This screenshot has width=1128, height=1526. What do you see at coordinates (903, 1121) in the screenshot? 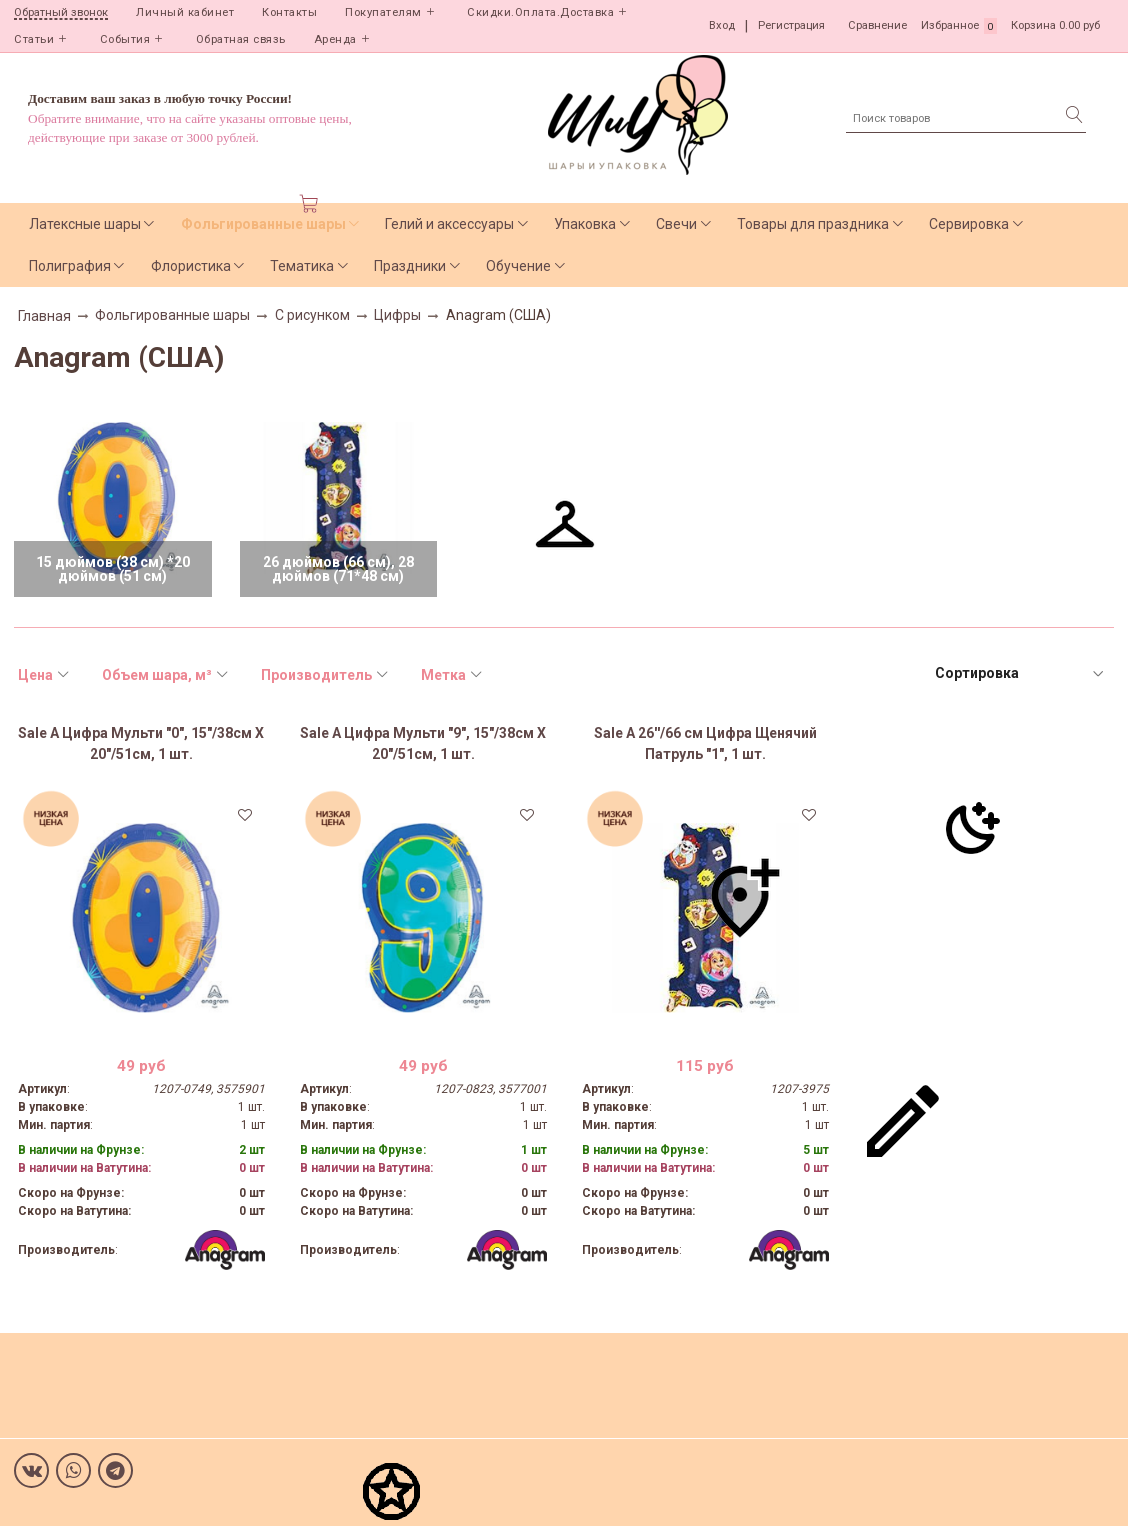
I see `edit or modify content` at bounding box center [903, 1121].